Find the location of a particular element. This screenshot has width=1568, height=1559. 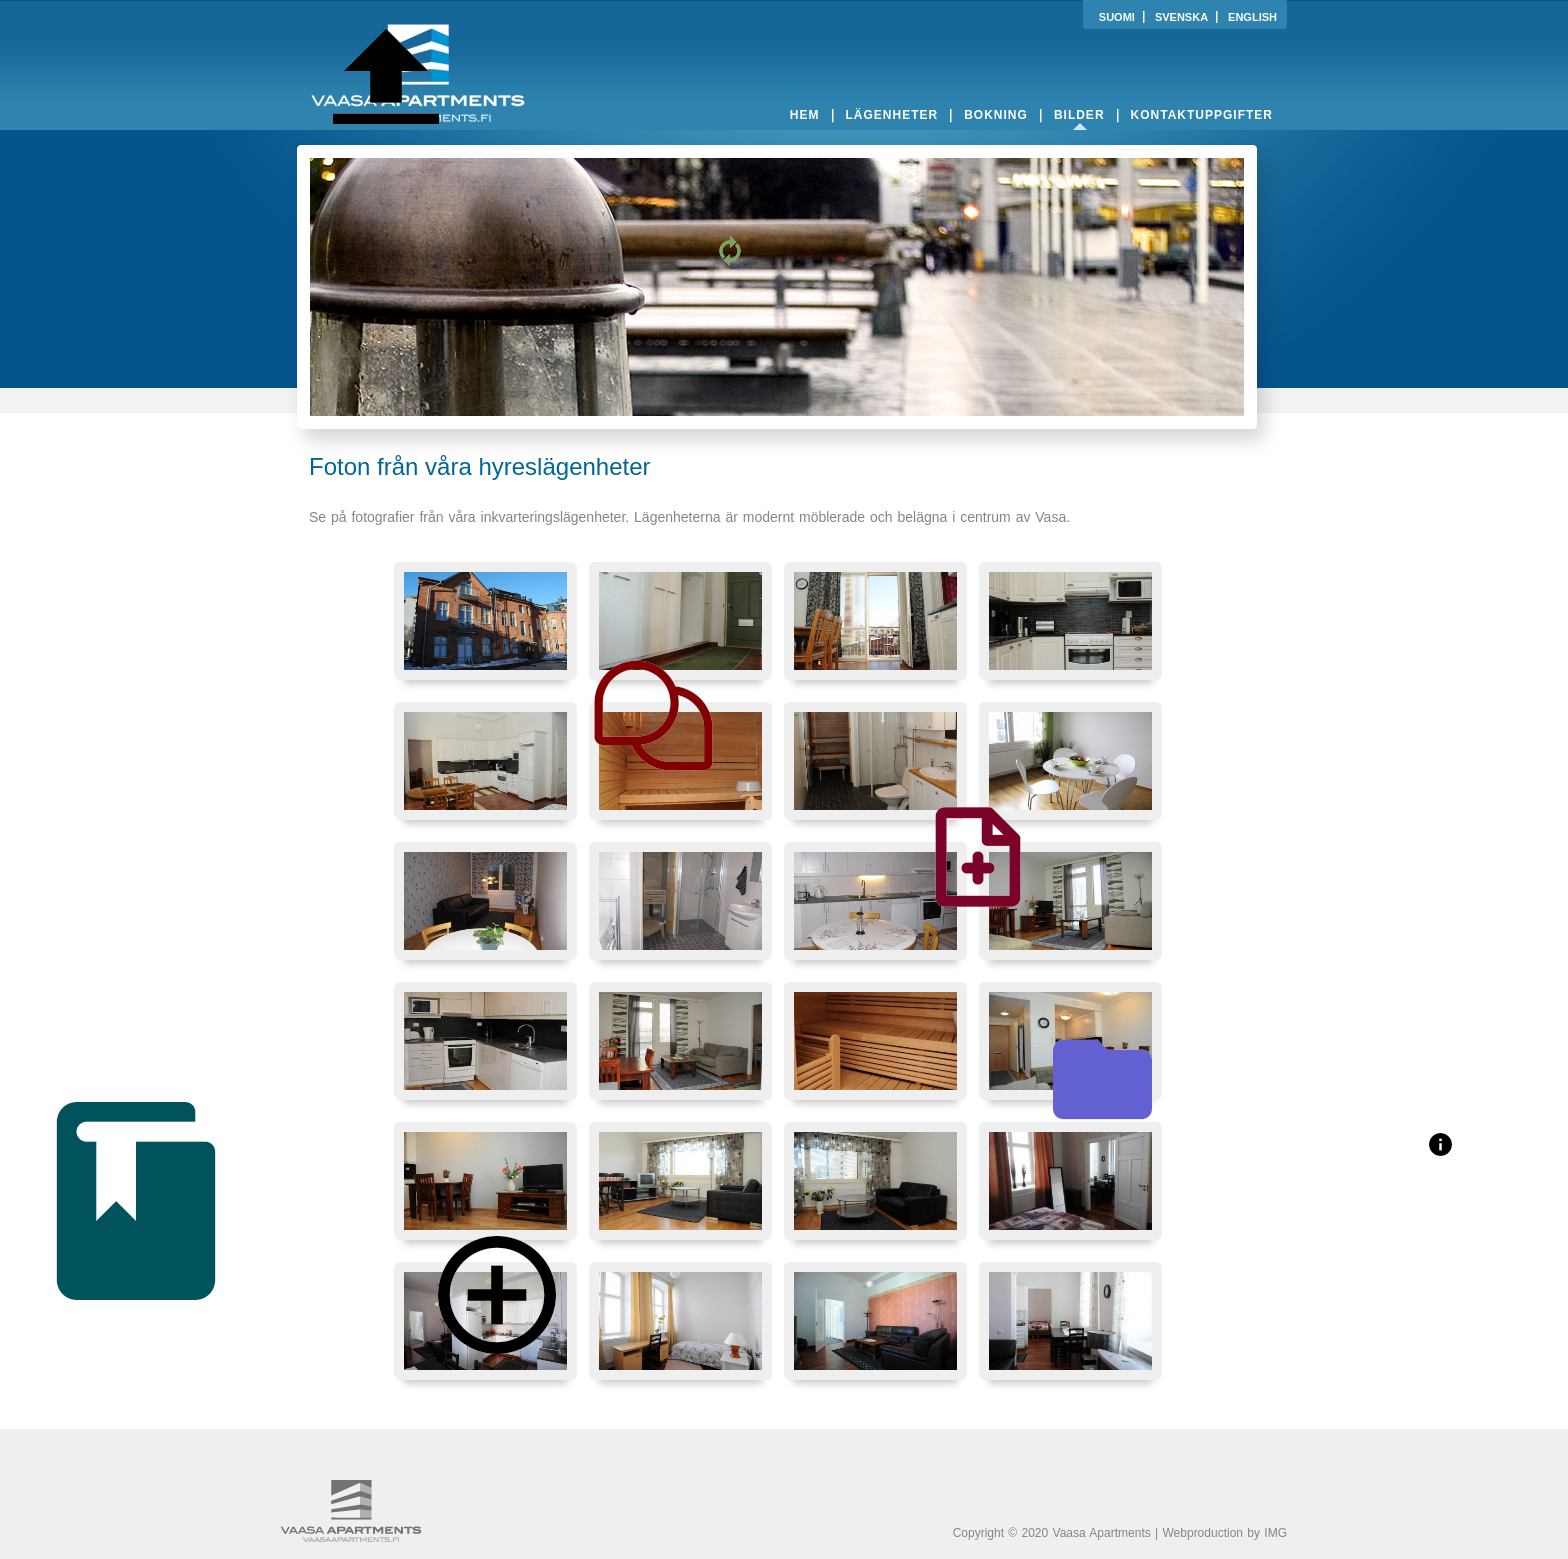

upload a file or document is located at coordinates (386, 71).